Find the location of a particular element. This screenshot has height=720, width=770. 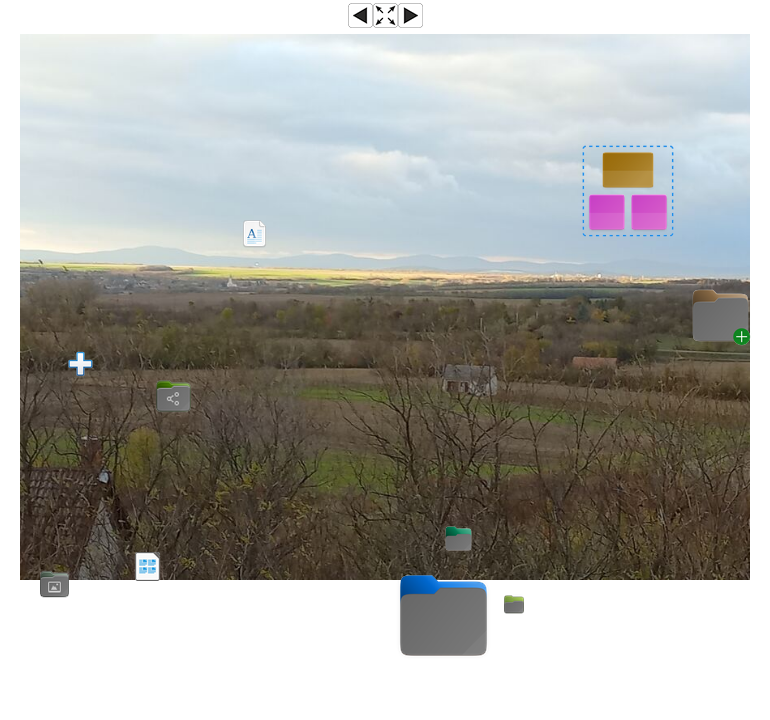

create a new folder is located at coordinates (720, 315).